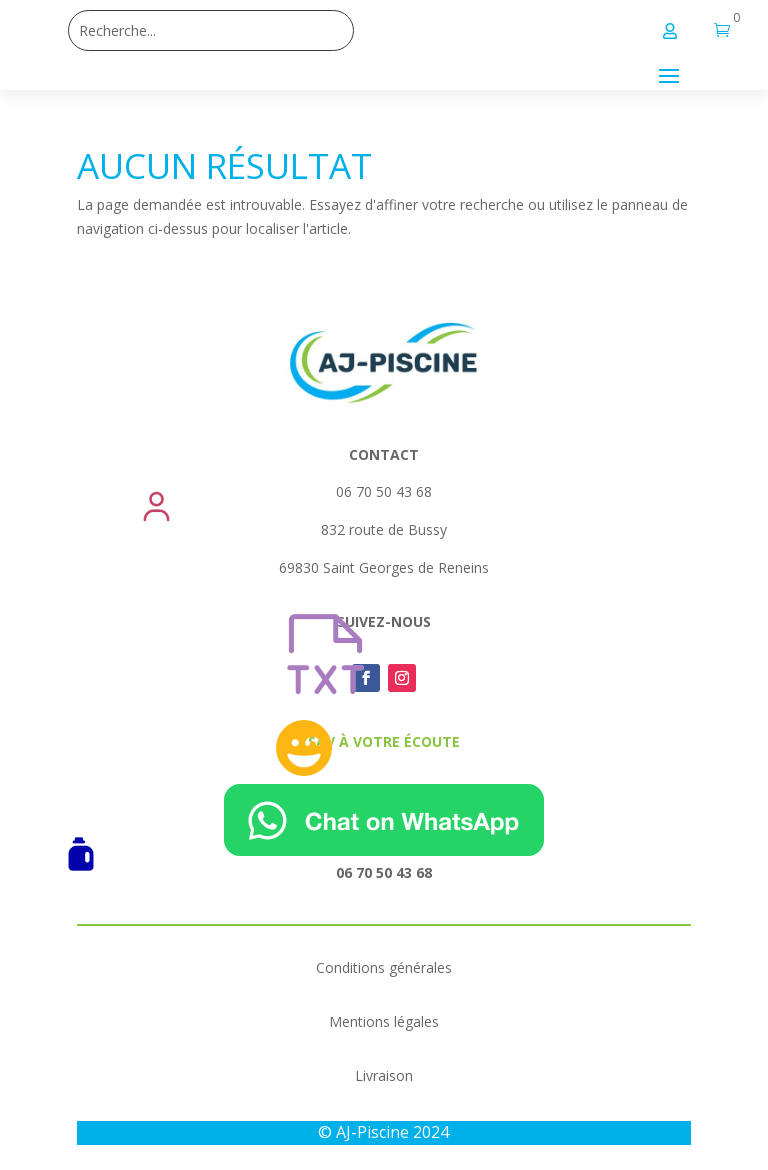 This screenshot has width=768, height=1170. I want to click on add a playful or flirty reaction to a message, so click(304, 748).